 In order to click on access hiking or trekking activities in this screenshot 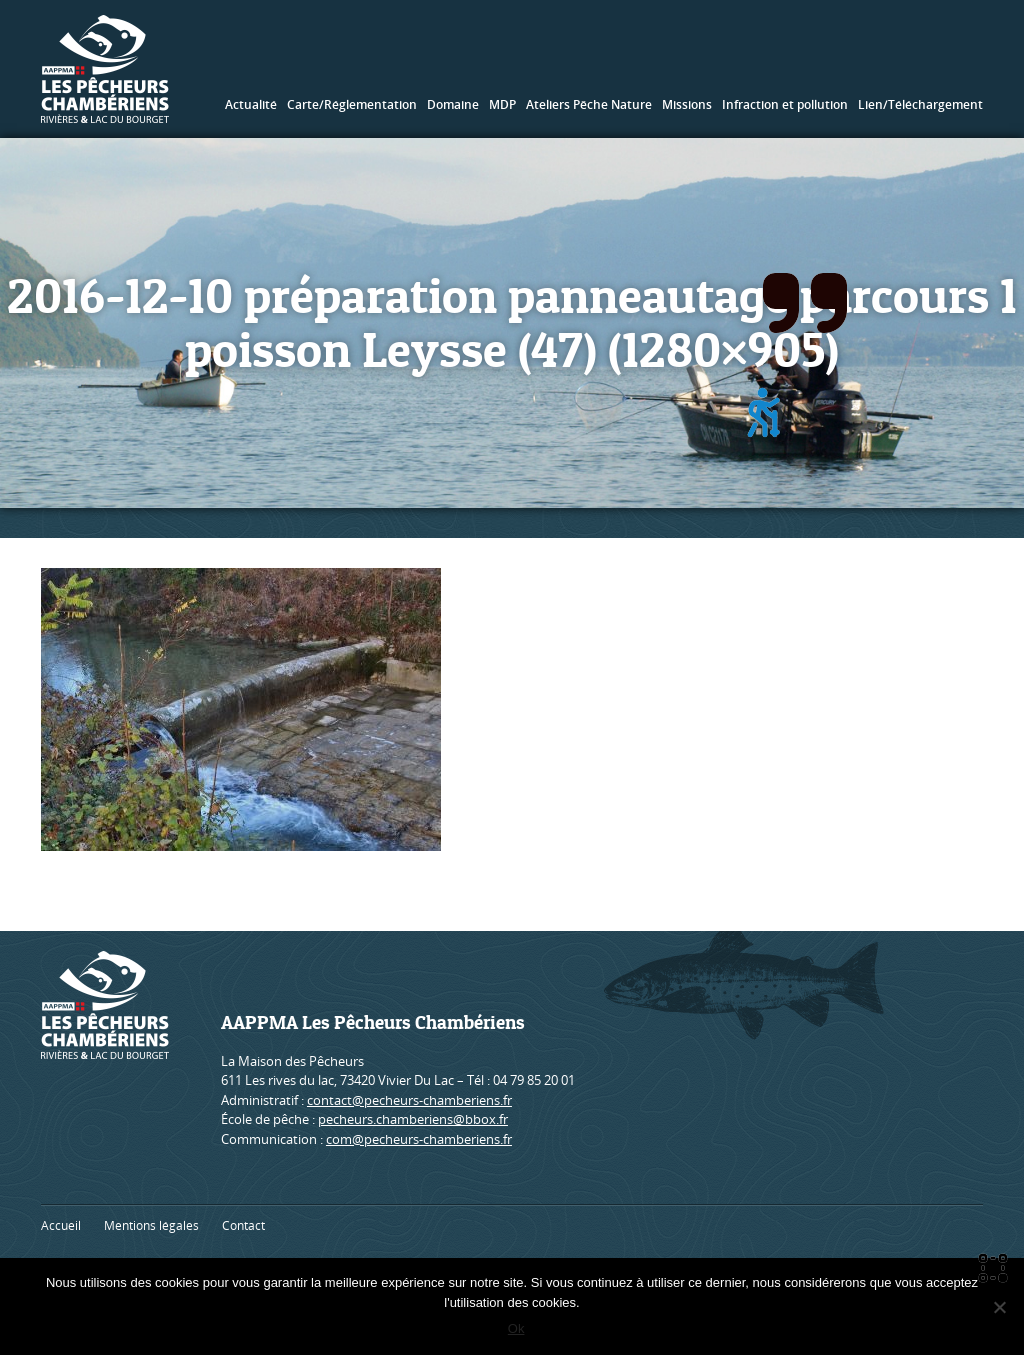, I will do `click(762, 412)`.